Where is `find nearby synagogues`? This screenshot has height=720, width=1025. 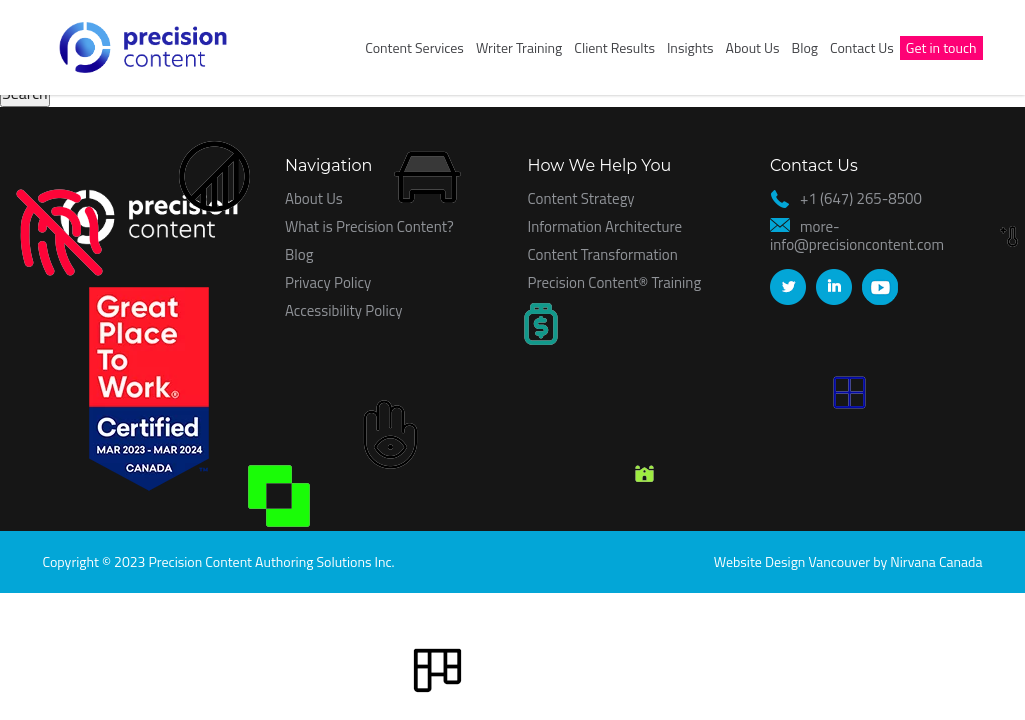 find nearby synagogues is located at coordinates (644, 473).